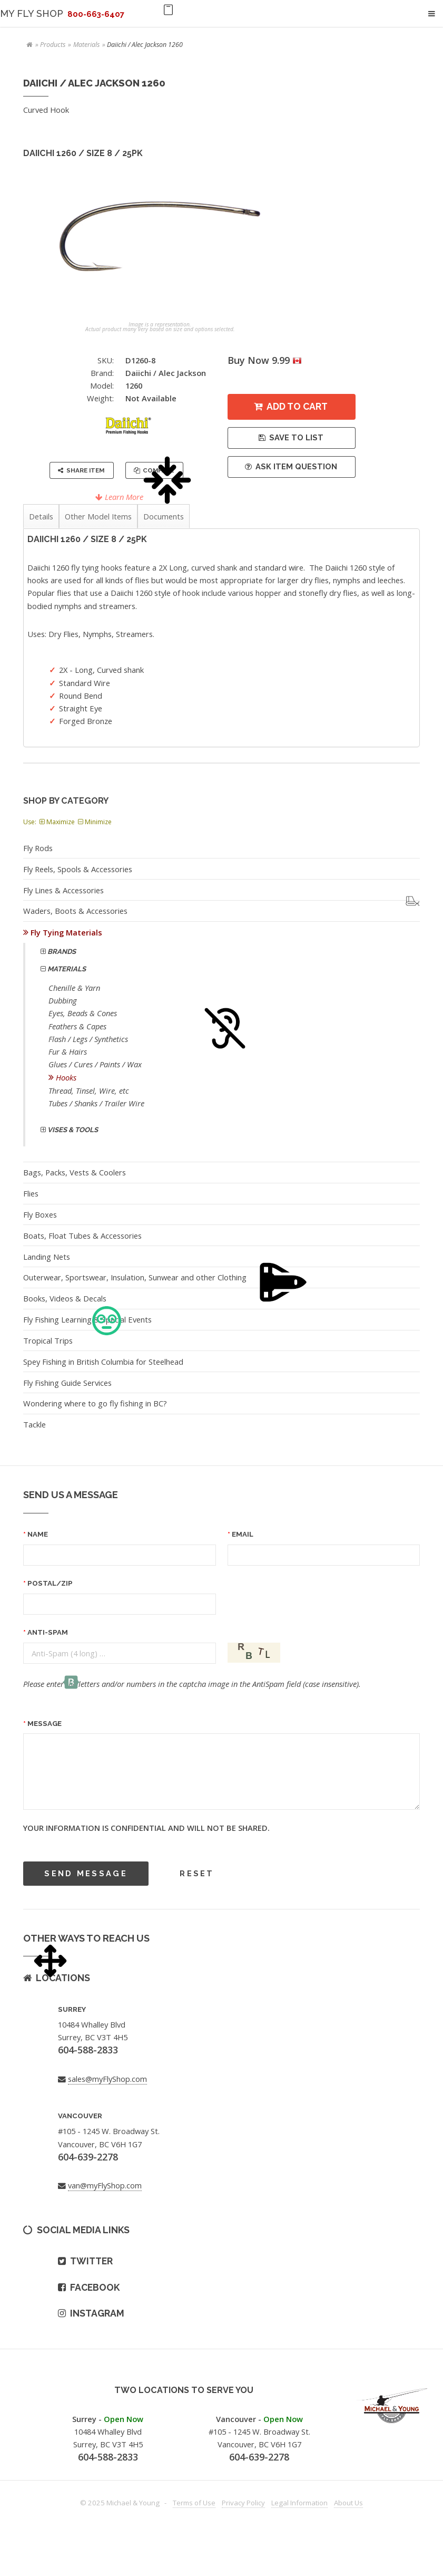 This screenshot has width=443, height=2576. What do you see at coordinates (168, 9) in the screenshot?
I see `tablet device with speaker` at bounding box center [168, 9].